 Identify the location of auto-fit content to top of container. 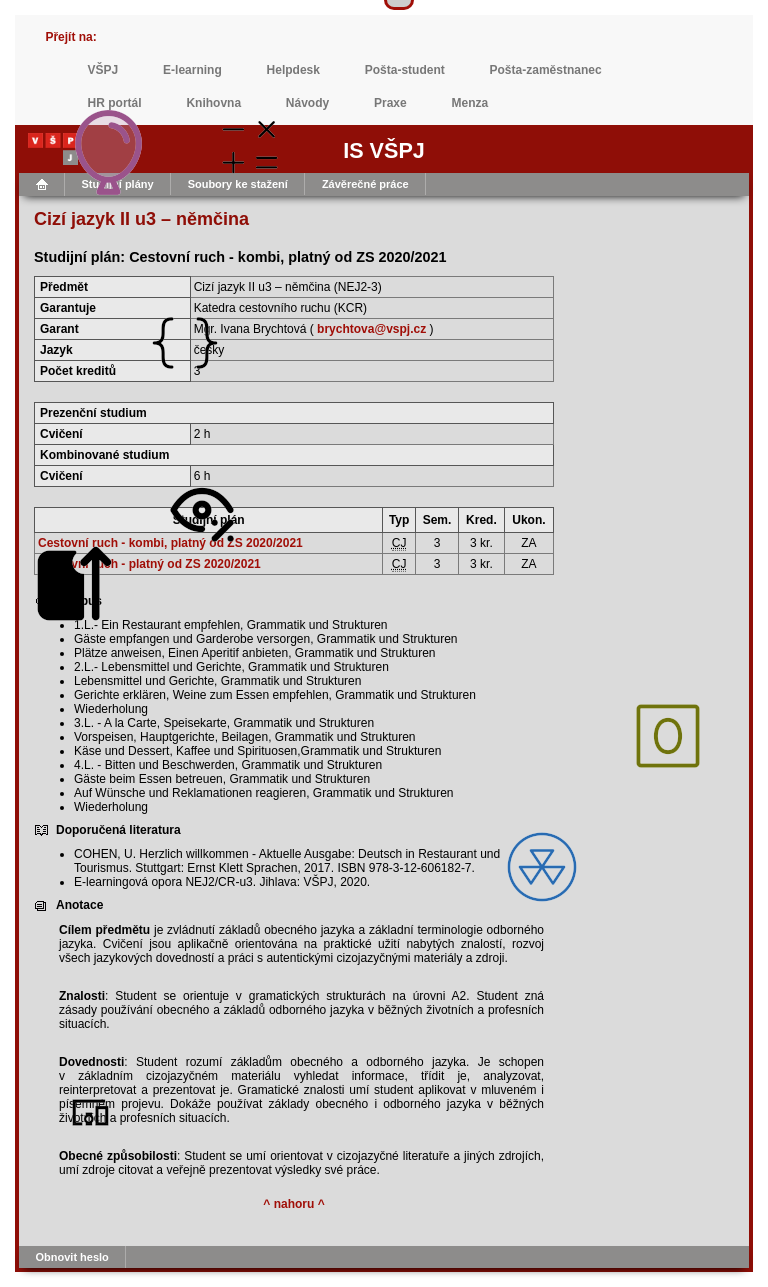
(72, 585).